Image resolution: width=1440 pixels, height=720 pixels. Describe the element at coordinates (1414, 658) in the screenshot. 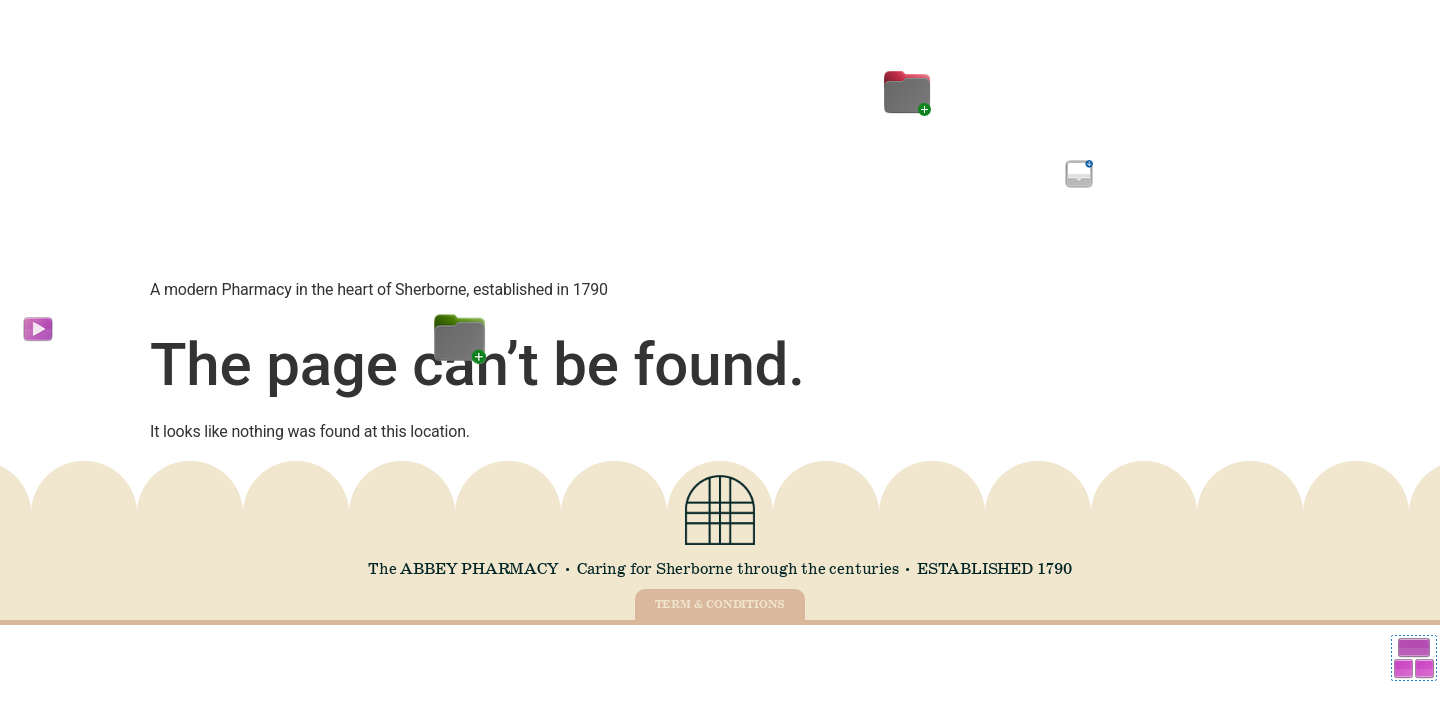

I see `select all items in the current view` at that location.